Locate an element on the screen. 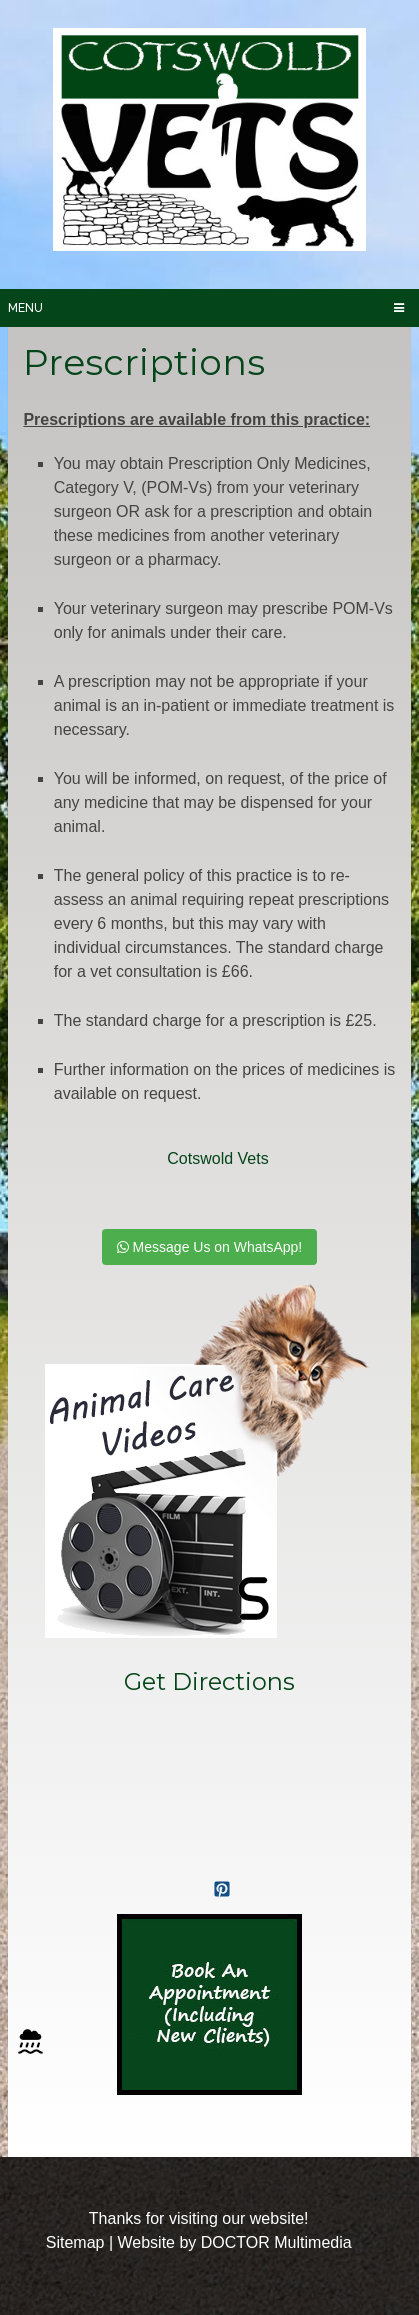 This screenshot has width=419, height=2315. open Pinterest app is located at coordinates (222, 1889).